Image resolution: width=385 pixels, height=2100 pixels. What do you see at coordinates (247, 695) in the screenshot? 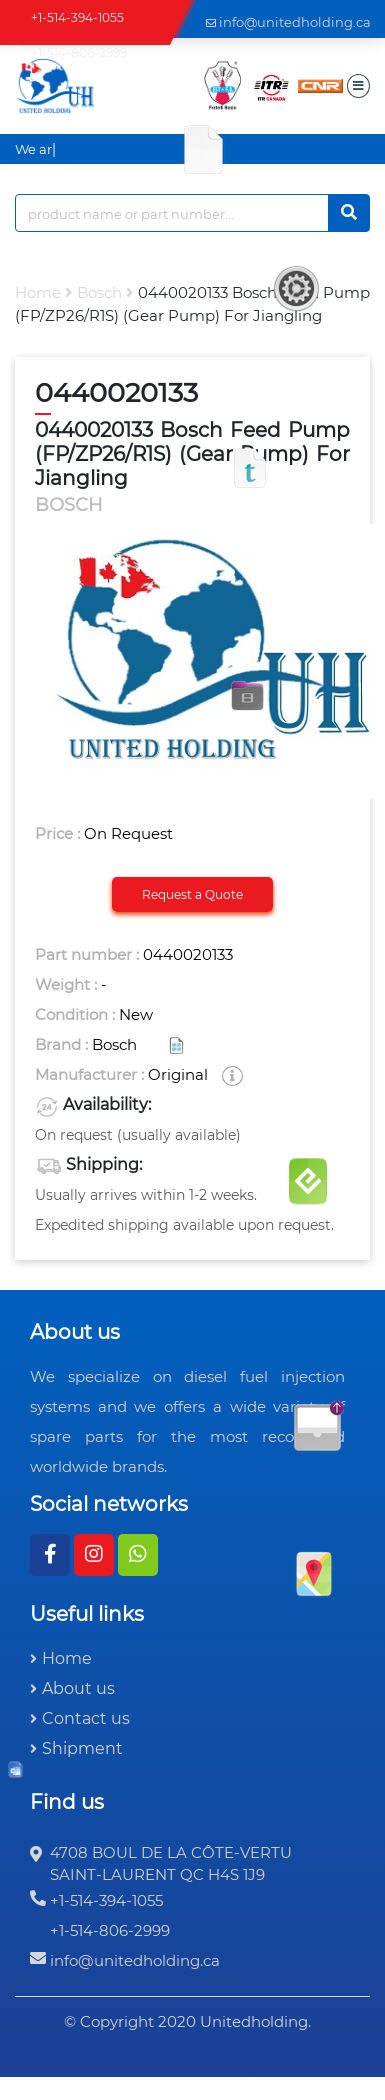
I see `open your videos folder` at bounding box center [247, 695].